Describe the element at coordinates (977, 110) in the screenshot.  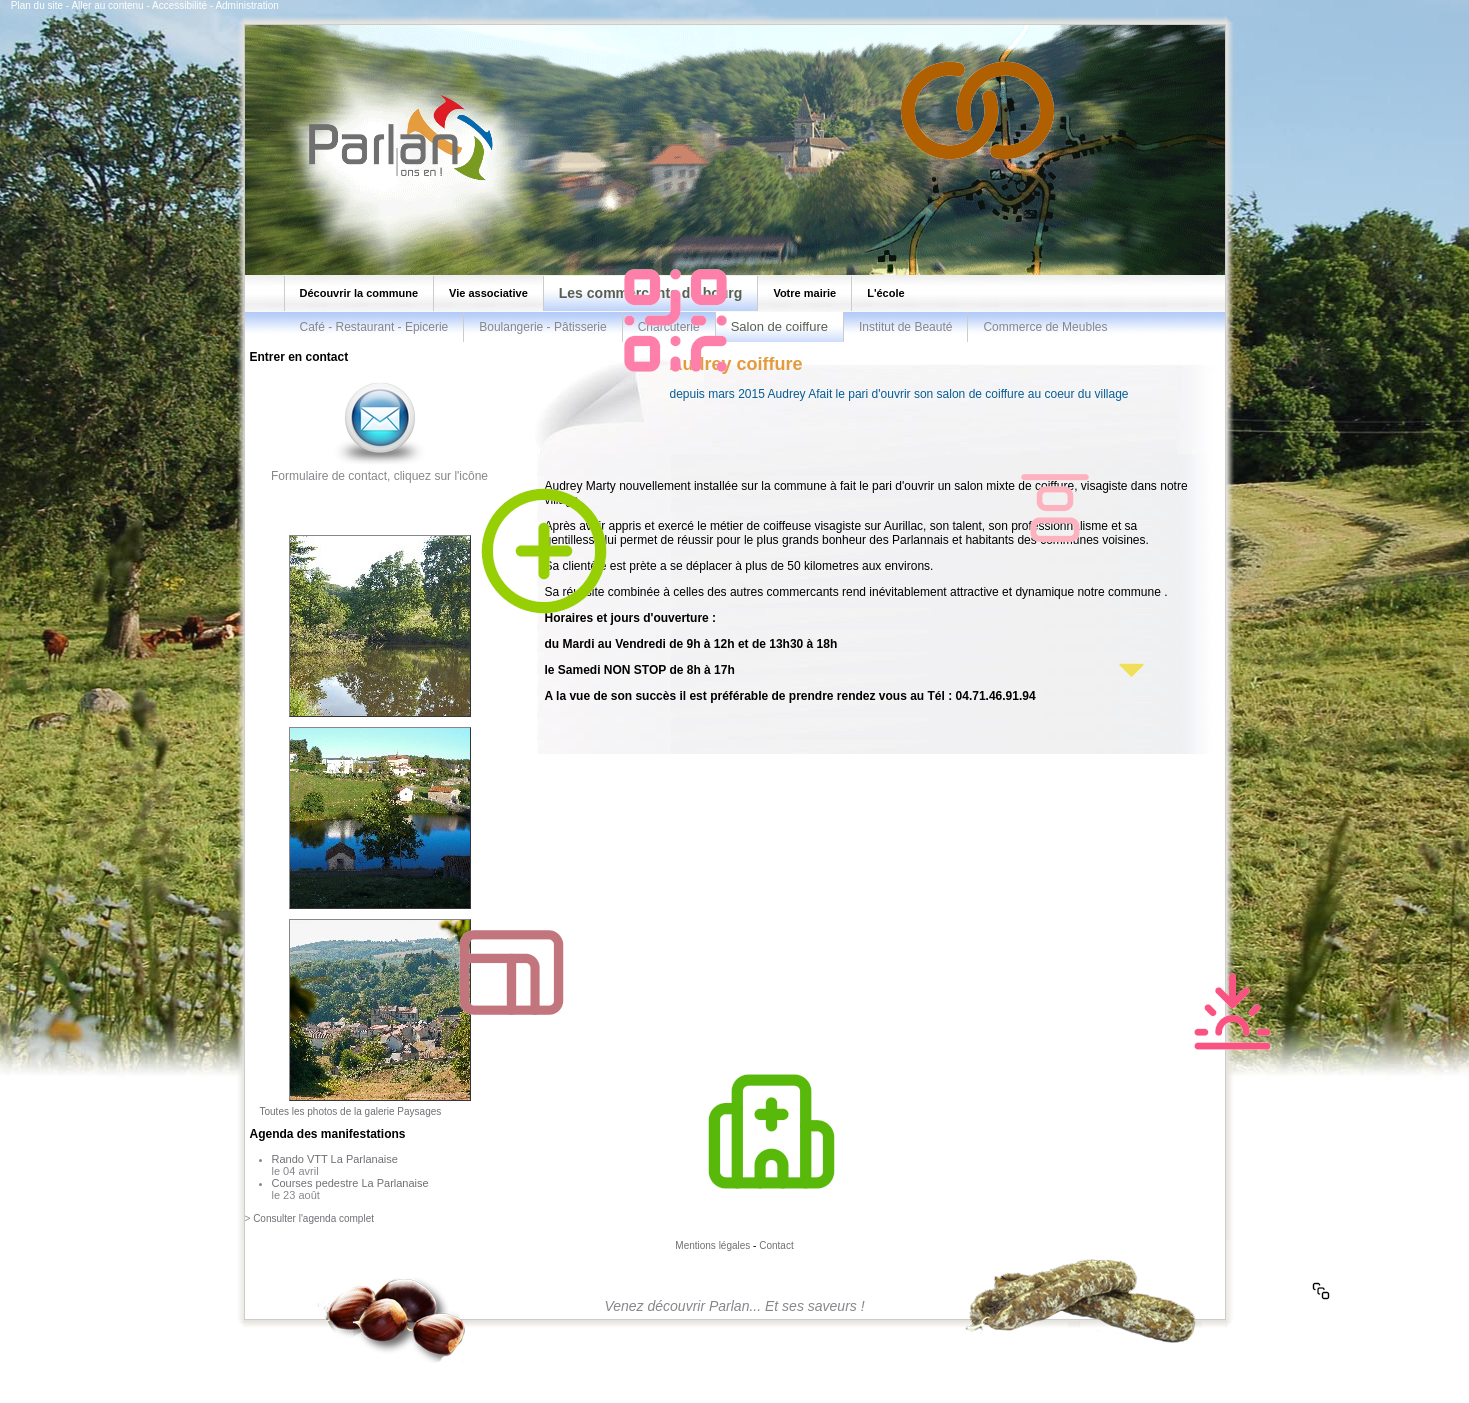
I see `view connections or relationships between items` at that location.